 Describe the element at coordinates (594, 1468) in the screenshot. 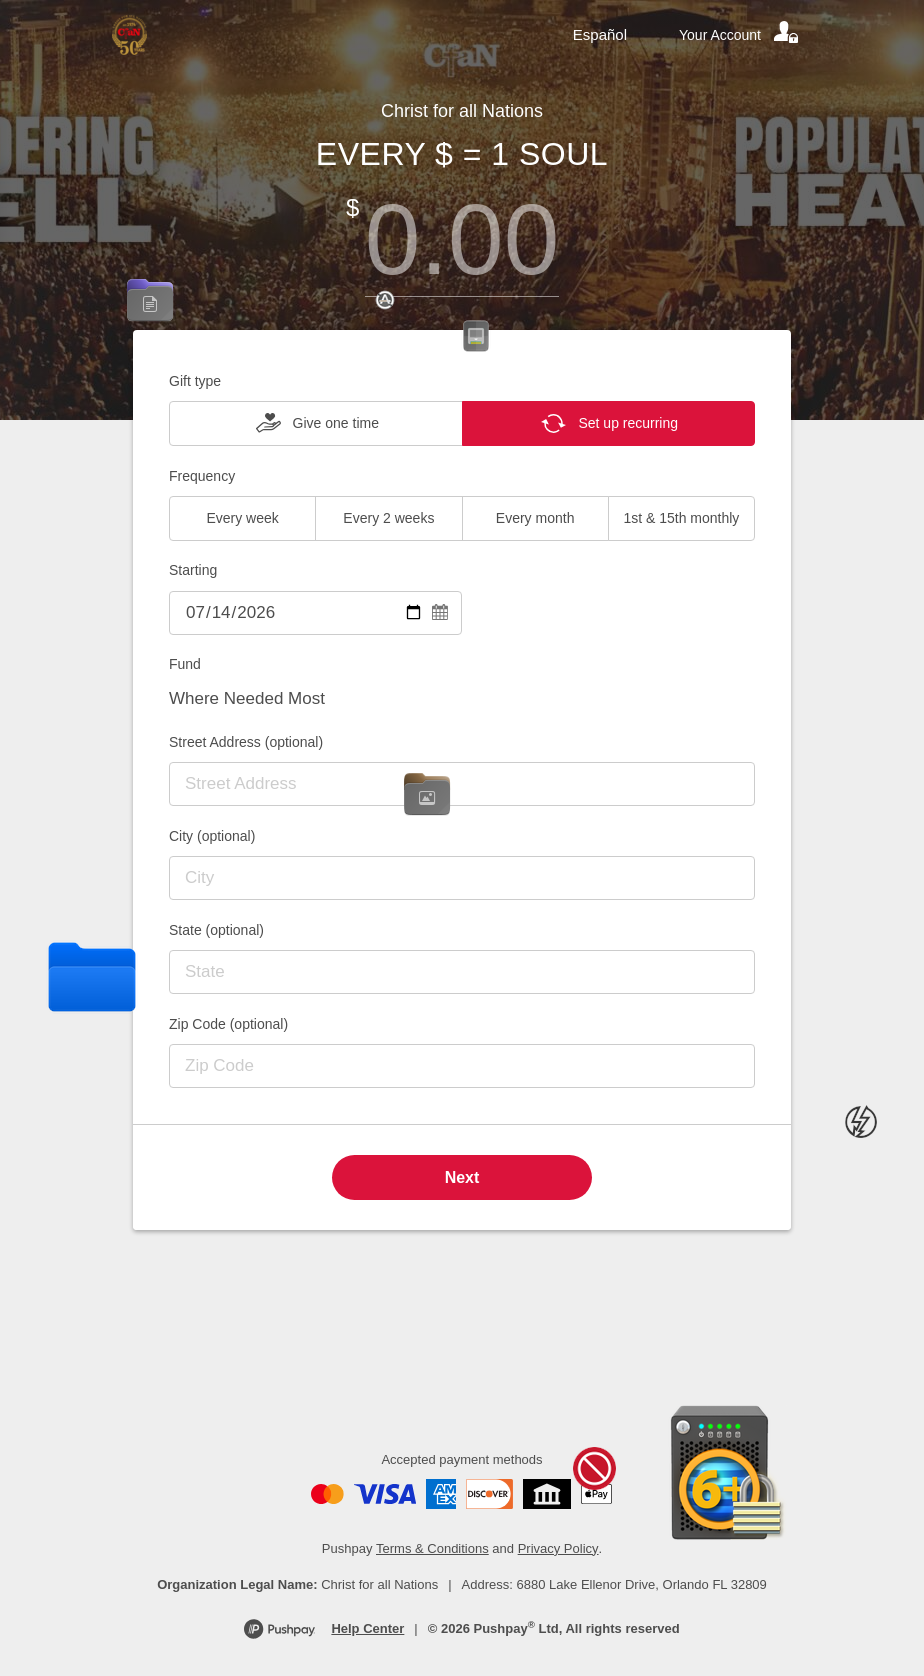

I see `delete selected item` at that location.